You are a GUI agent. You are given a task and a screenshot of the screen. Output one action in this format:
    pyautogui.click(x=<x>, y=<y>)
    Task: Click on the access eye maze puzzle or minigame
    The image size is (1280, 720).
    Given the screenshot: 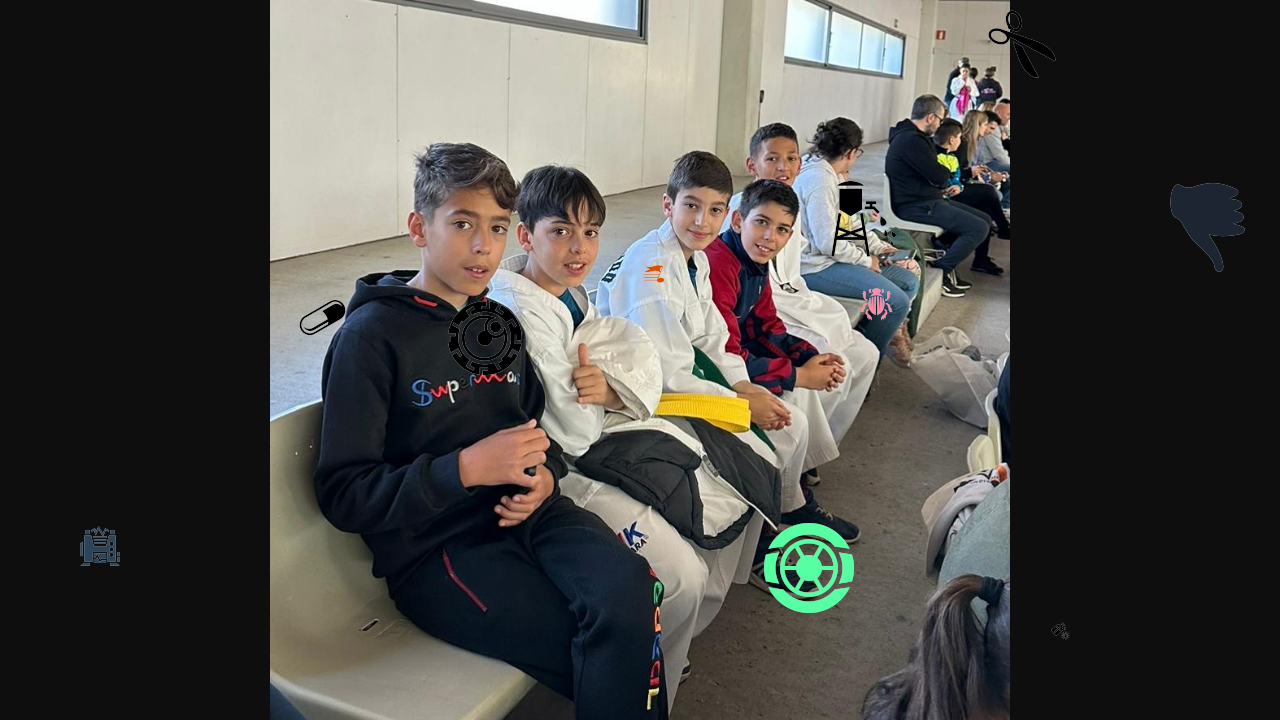 What is the action you would take?
    pyautogui.click(x=485, y=338)
    